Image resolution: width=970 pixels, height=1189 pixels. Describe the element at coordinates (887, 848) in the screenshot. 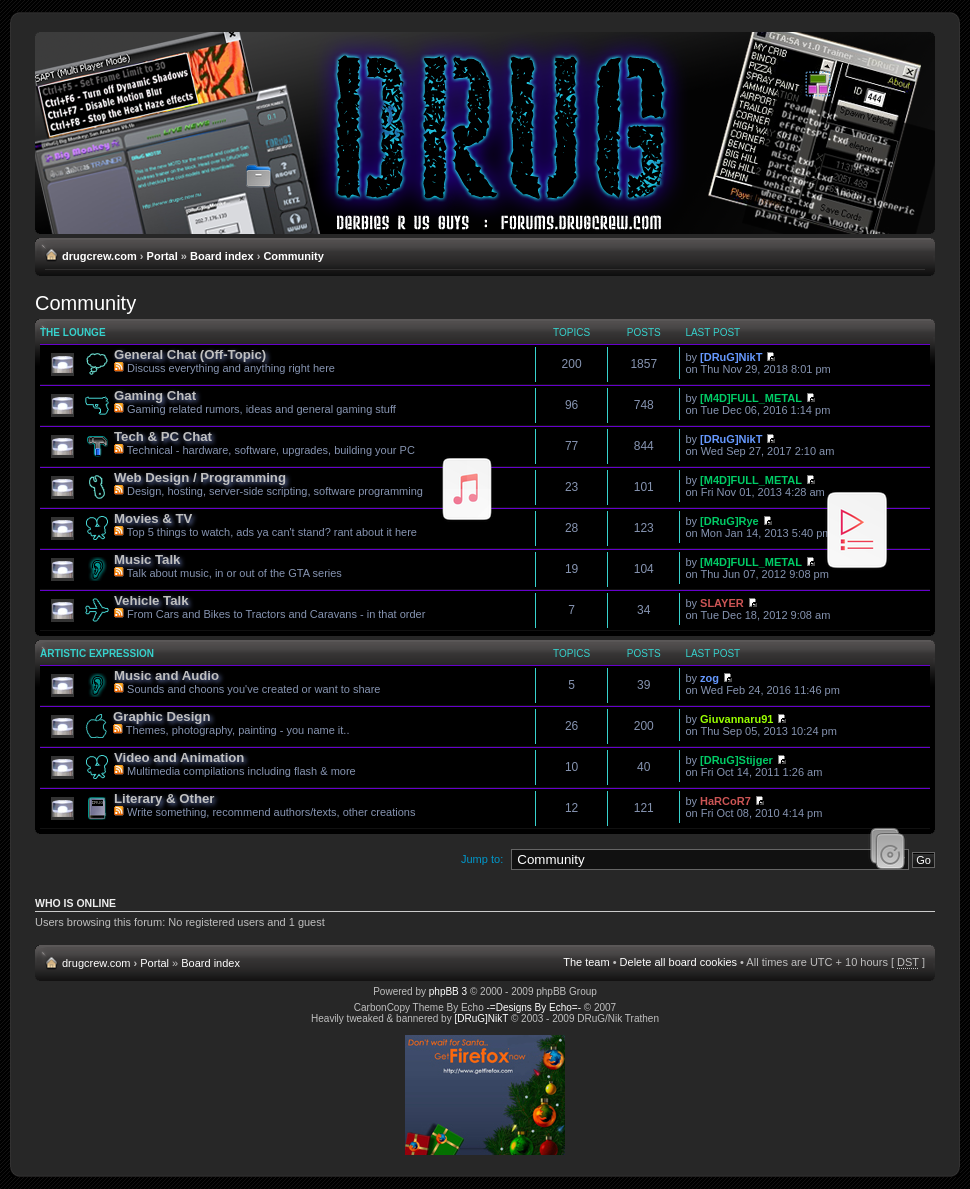

I see `access multiple disk drives or storage devices` at that location.